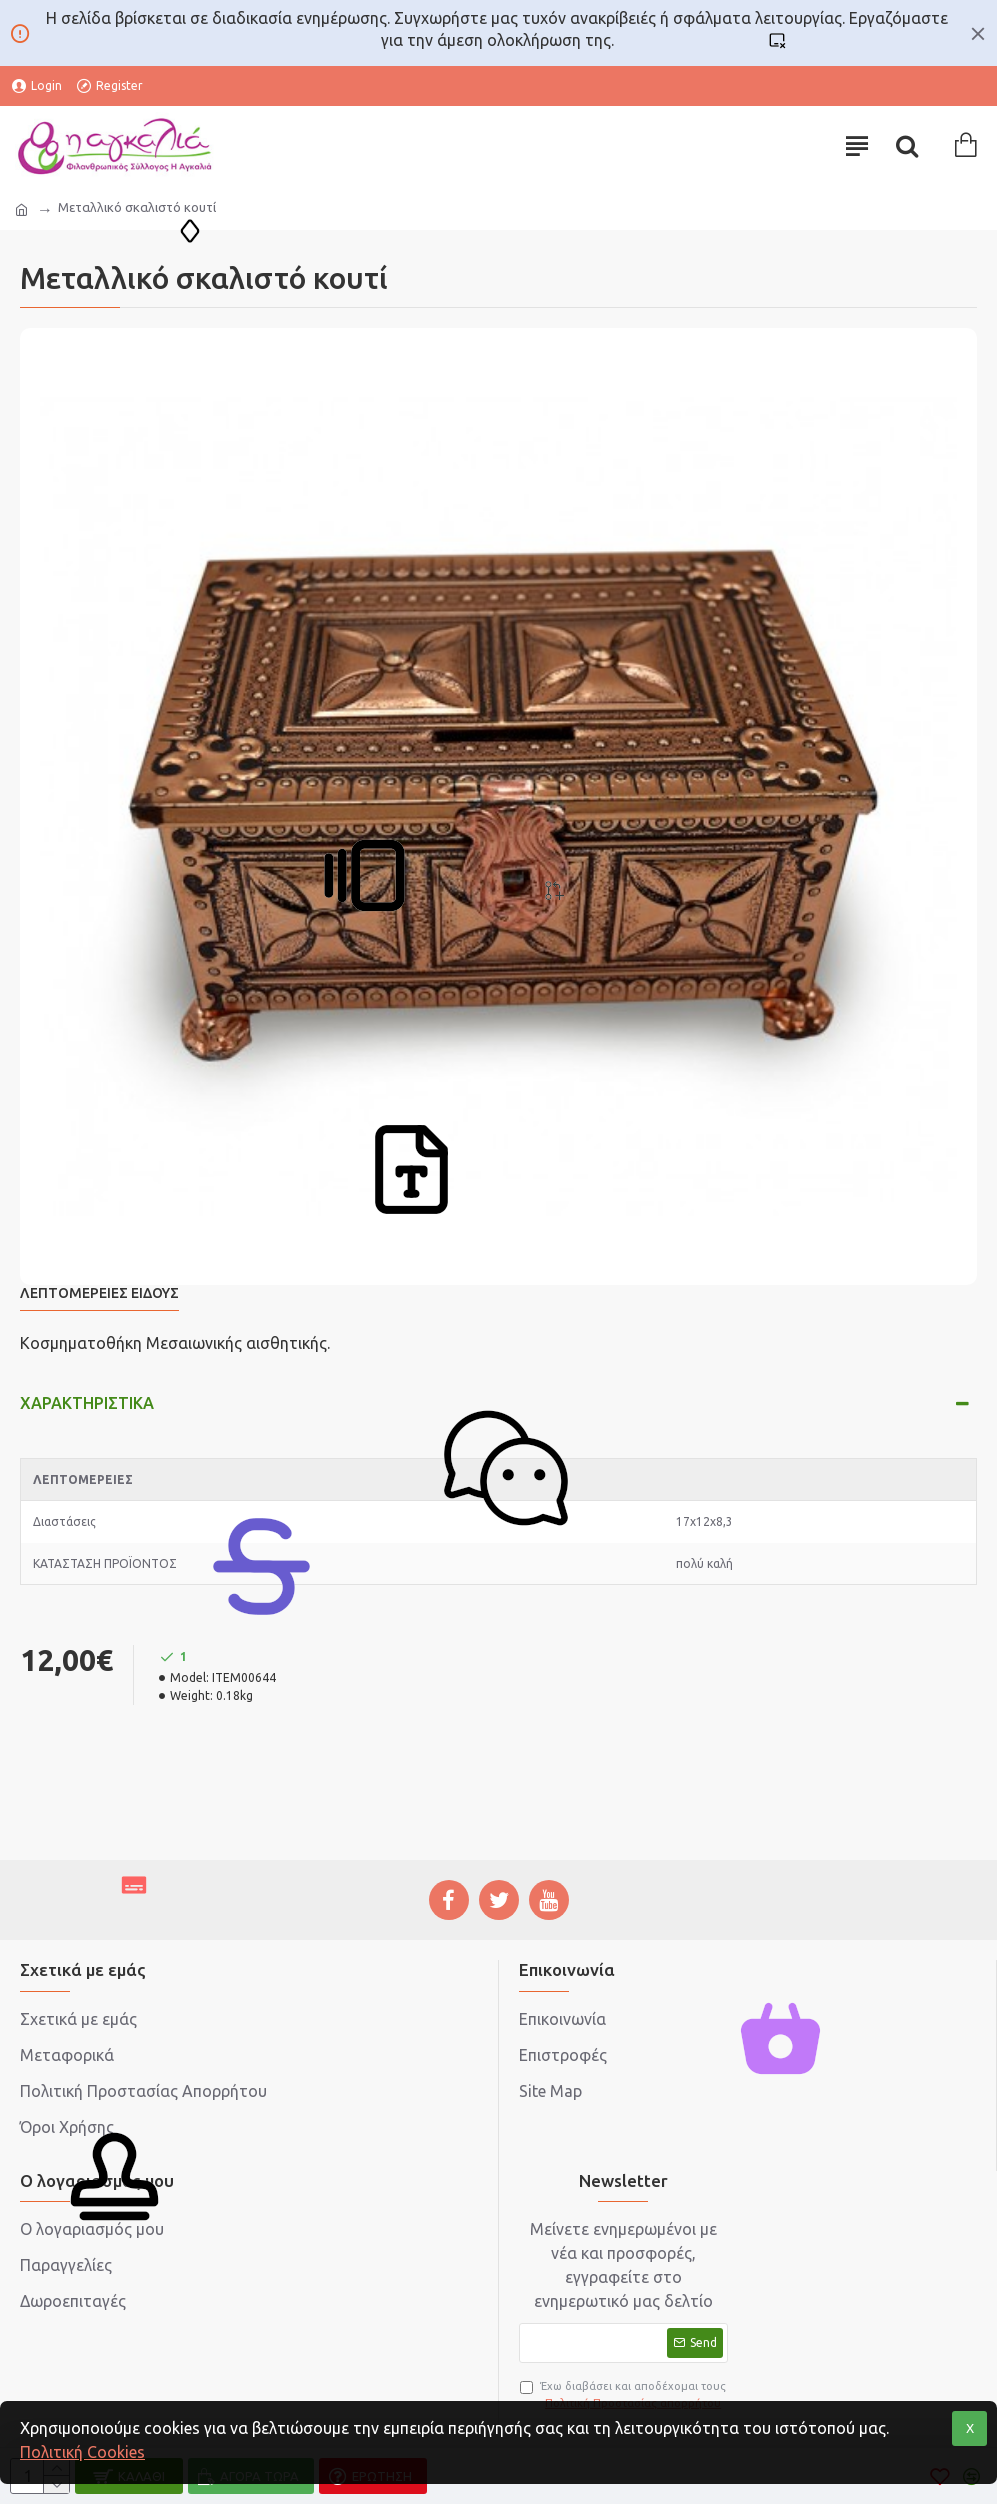  What do you see at coordinates (114, 2176) in the screenshot?
I see `apply a stamp or approval mark` at bounding box center [114, 2176].